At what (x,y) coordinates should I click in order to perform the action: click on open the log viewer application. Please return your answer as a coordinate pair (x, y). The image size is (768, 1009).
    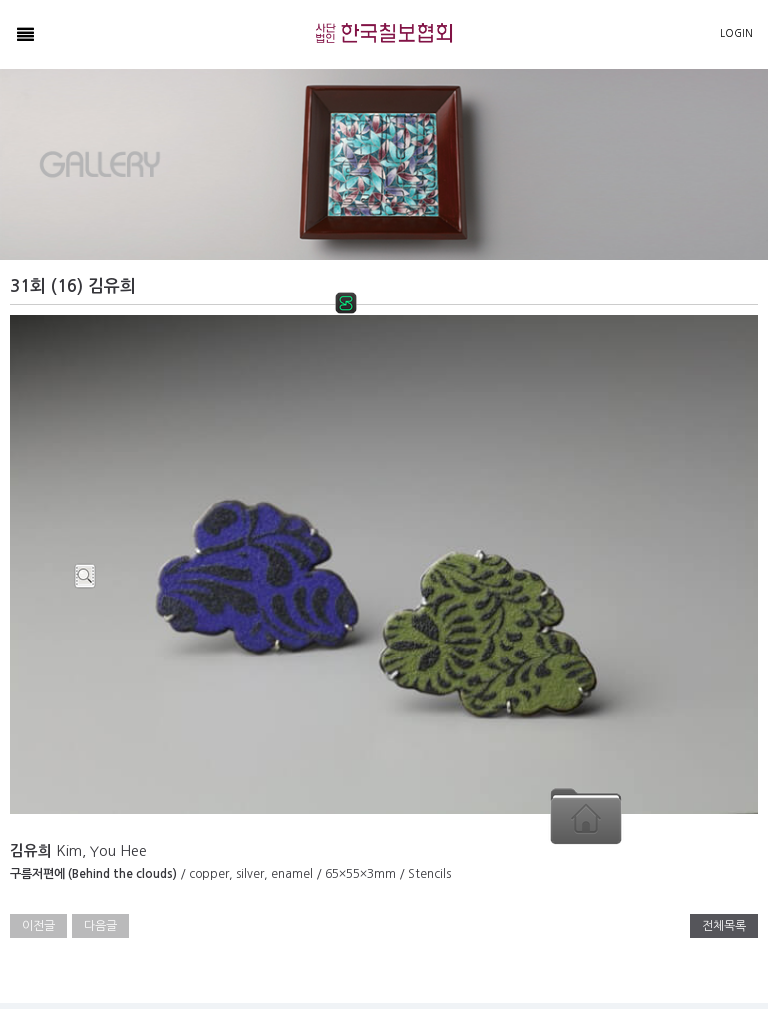
    Looking at the image, I should click on (85, 576).